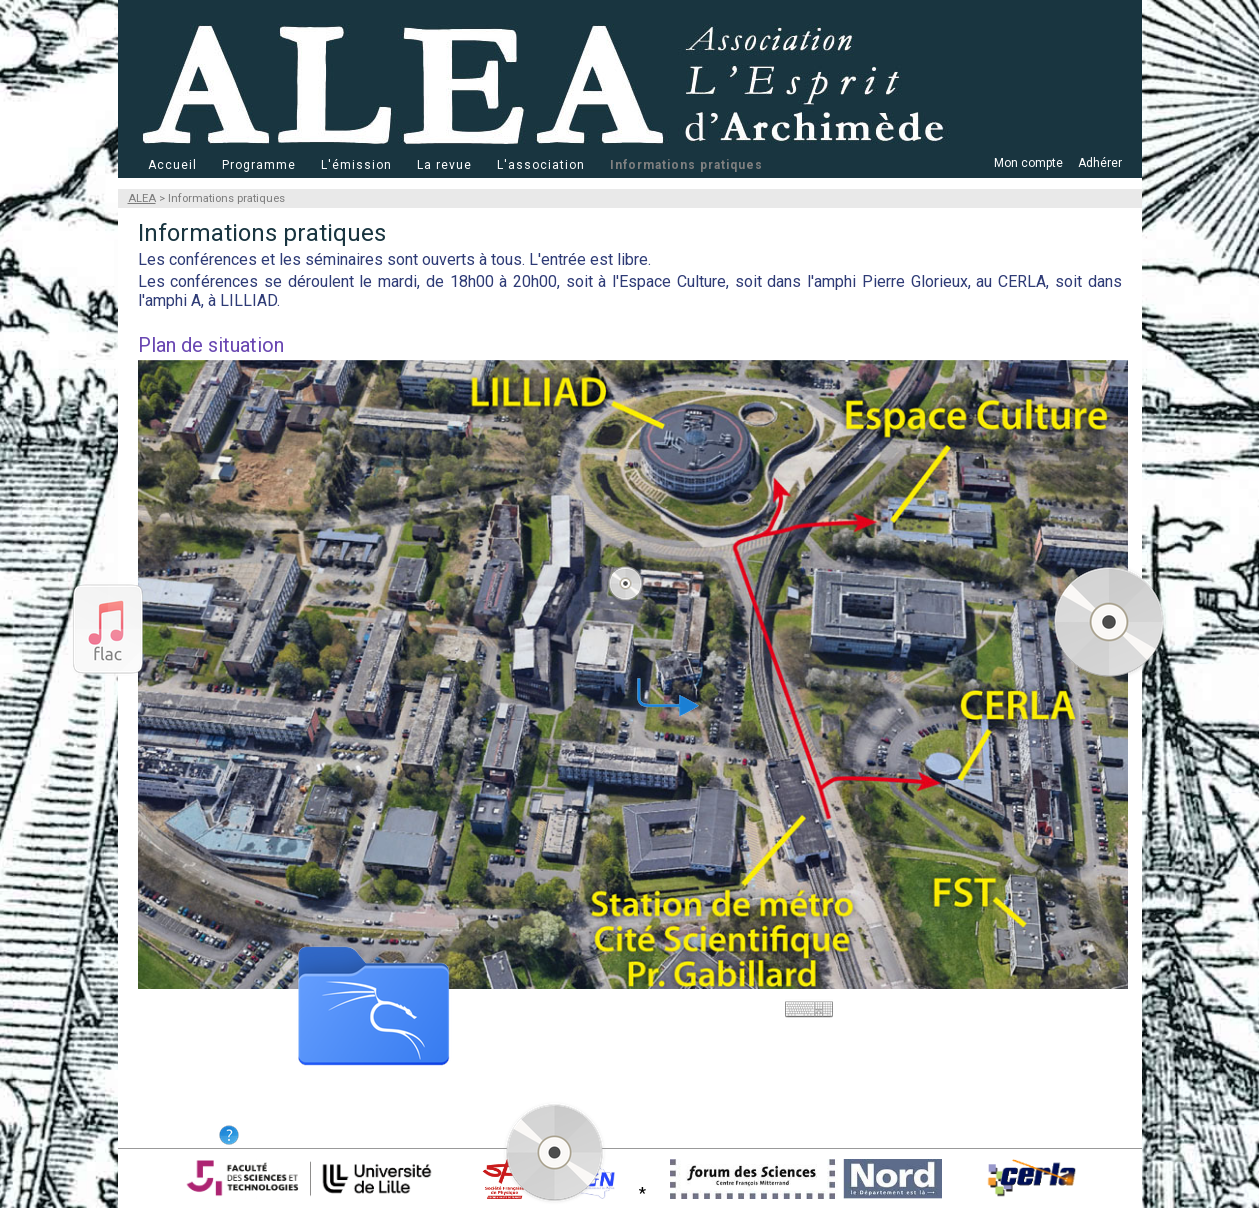 This screenshot has width=1259, height=1208. I want to click on forward this email to another recipient, so click(669, 697).